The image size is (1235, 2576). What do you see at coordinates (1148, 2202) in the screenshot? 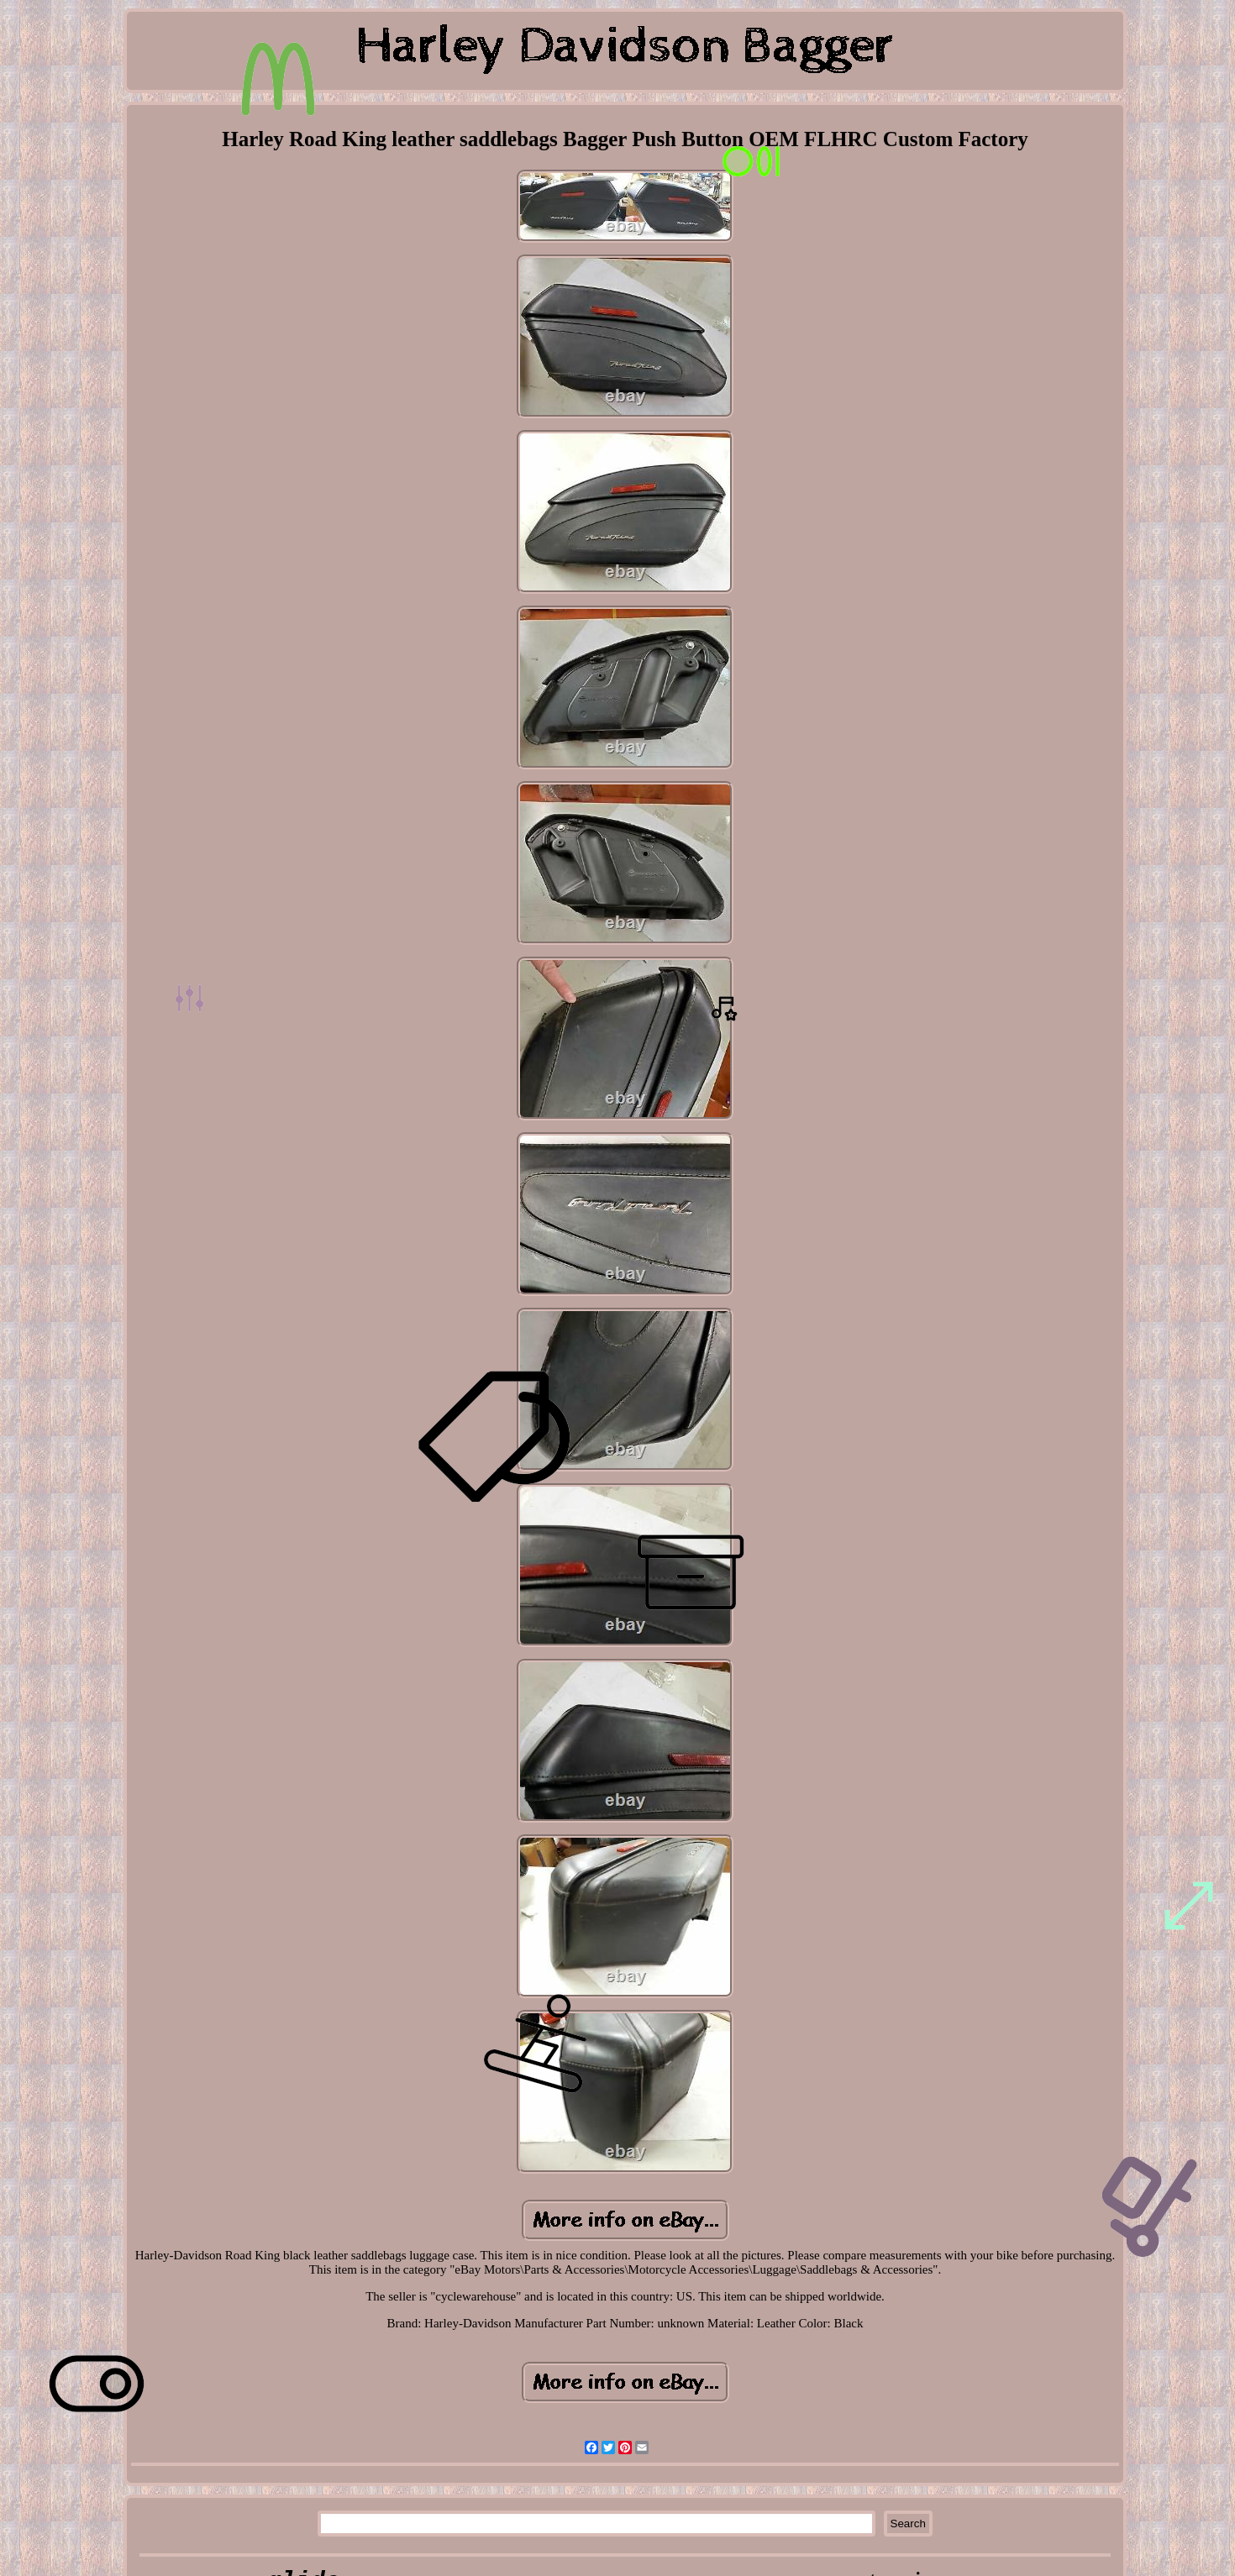
I see `view your shopping cart` at bounding box center [1148, 2202].